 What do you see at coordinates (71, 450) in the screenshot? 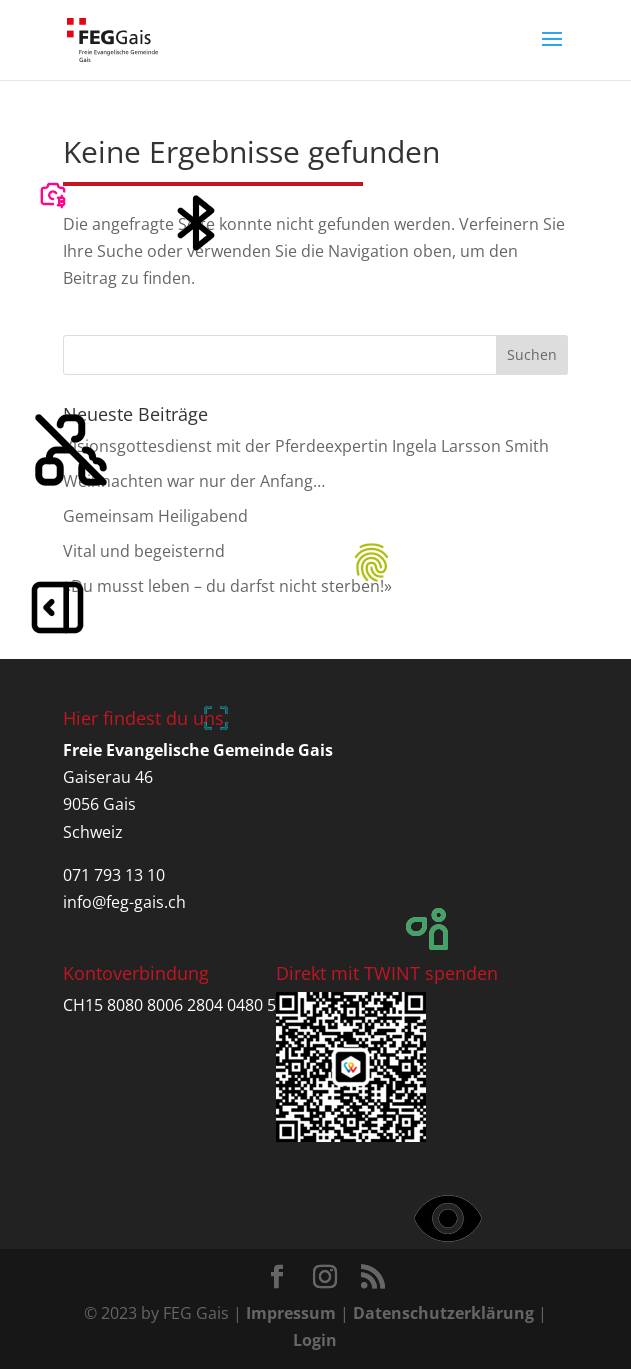
I see `disable site structure view` at bounding box center [71, 450].